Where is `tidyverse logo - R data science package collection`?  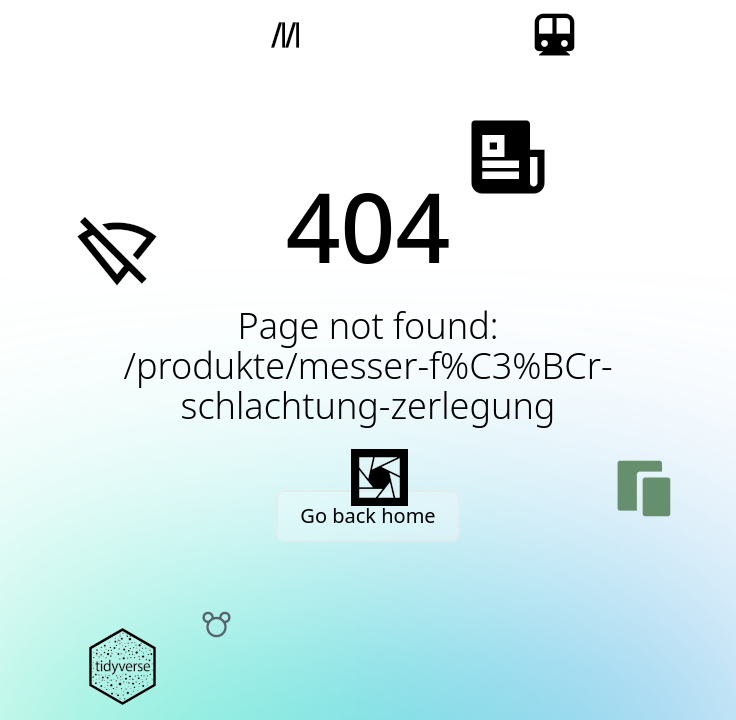
tidyverse logo - R data science package collection is located at coordinates (122, 666).